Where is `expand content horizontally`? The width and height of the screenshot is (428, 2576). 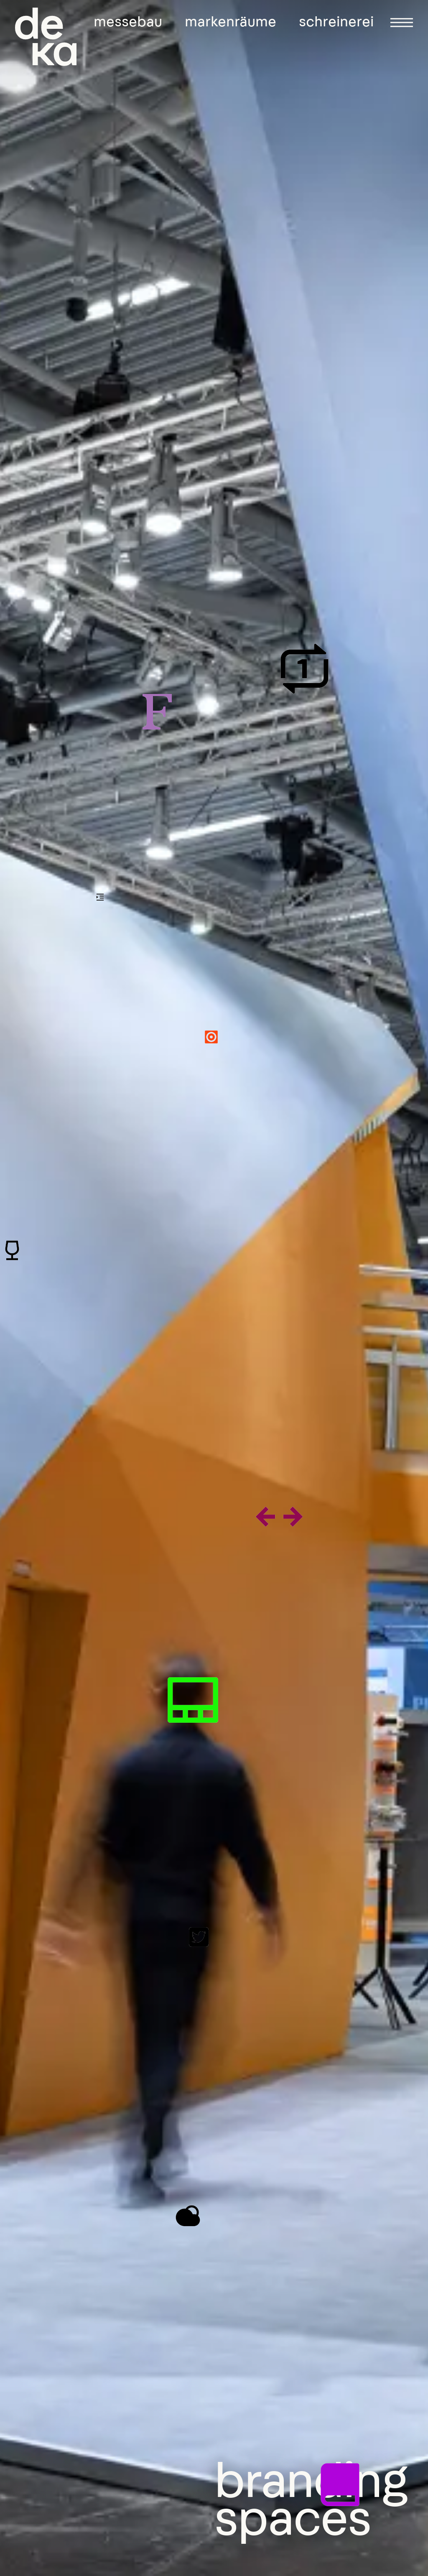 expand content horizontally is located at coordinates (279, 1517).